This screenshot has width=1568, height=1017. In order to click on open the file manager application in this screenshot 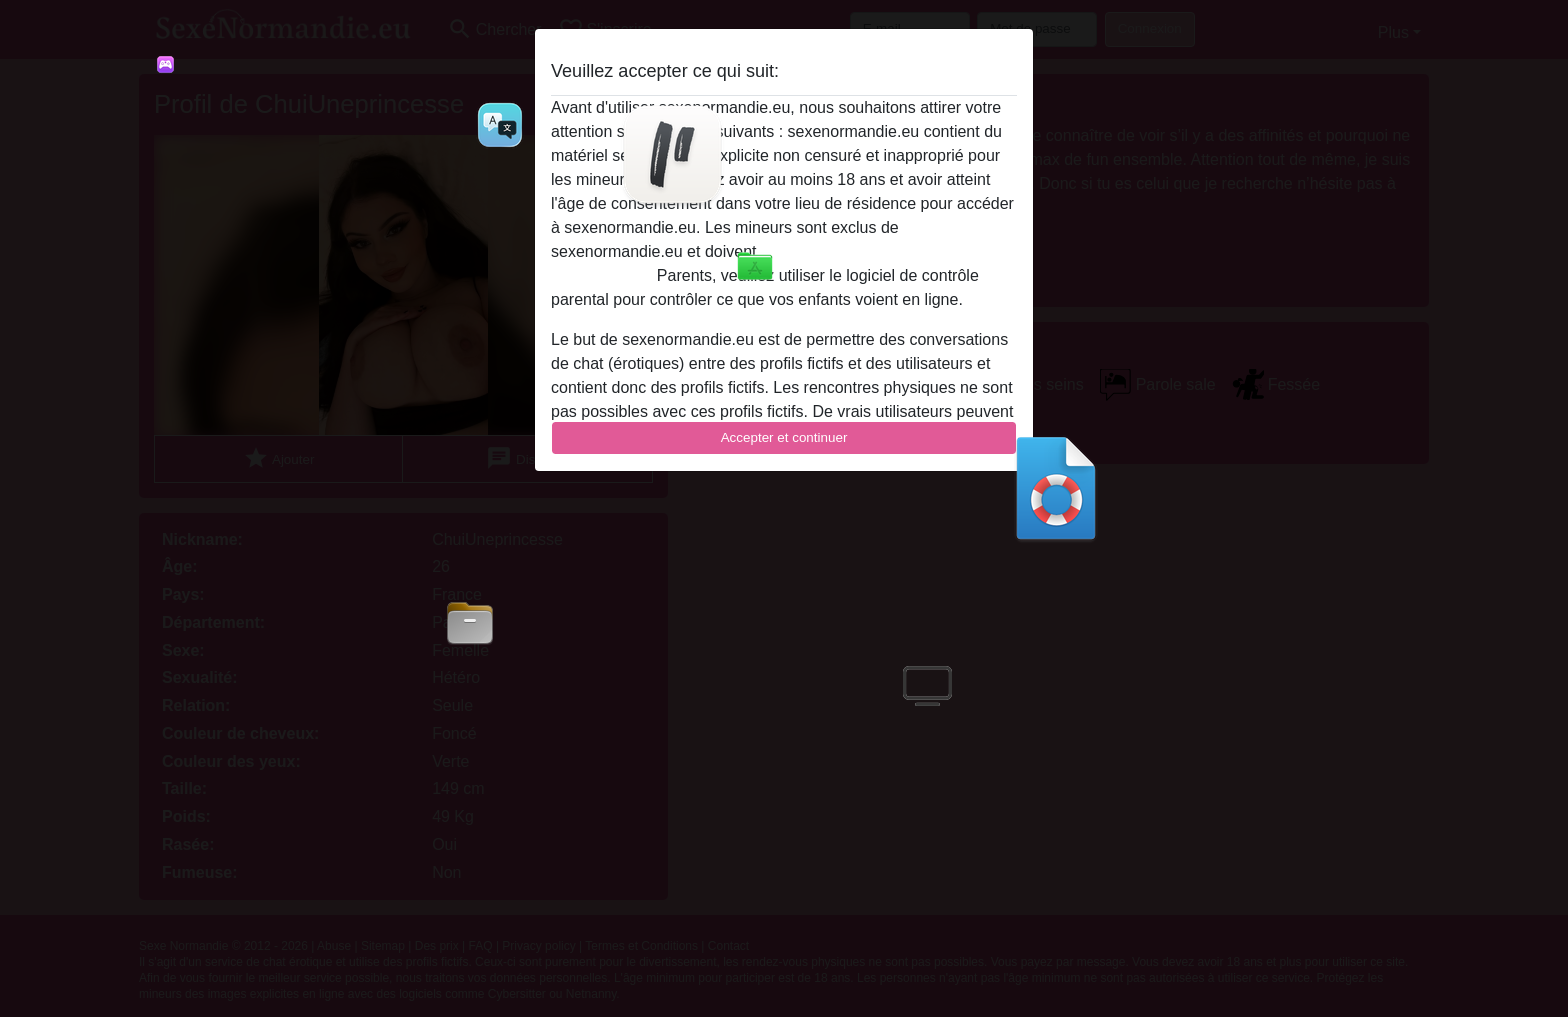, I will do `click(470, 623)`.